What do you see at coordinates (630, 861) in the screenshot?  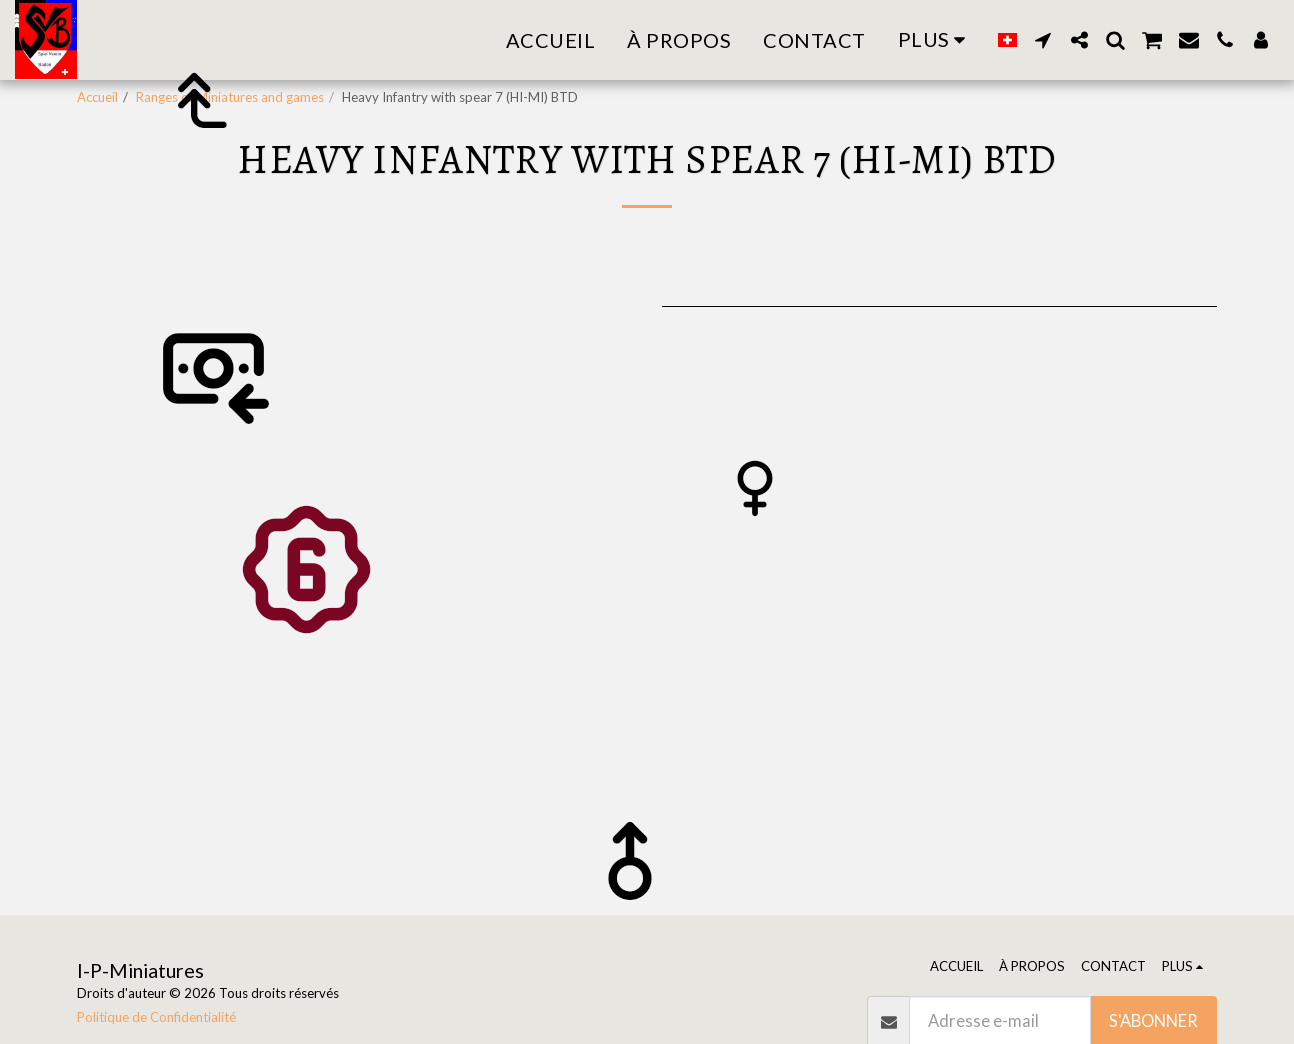 I see `swipe up to continue or dismiss` at bounding box center [630, 861].